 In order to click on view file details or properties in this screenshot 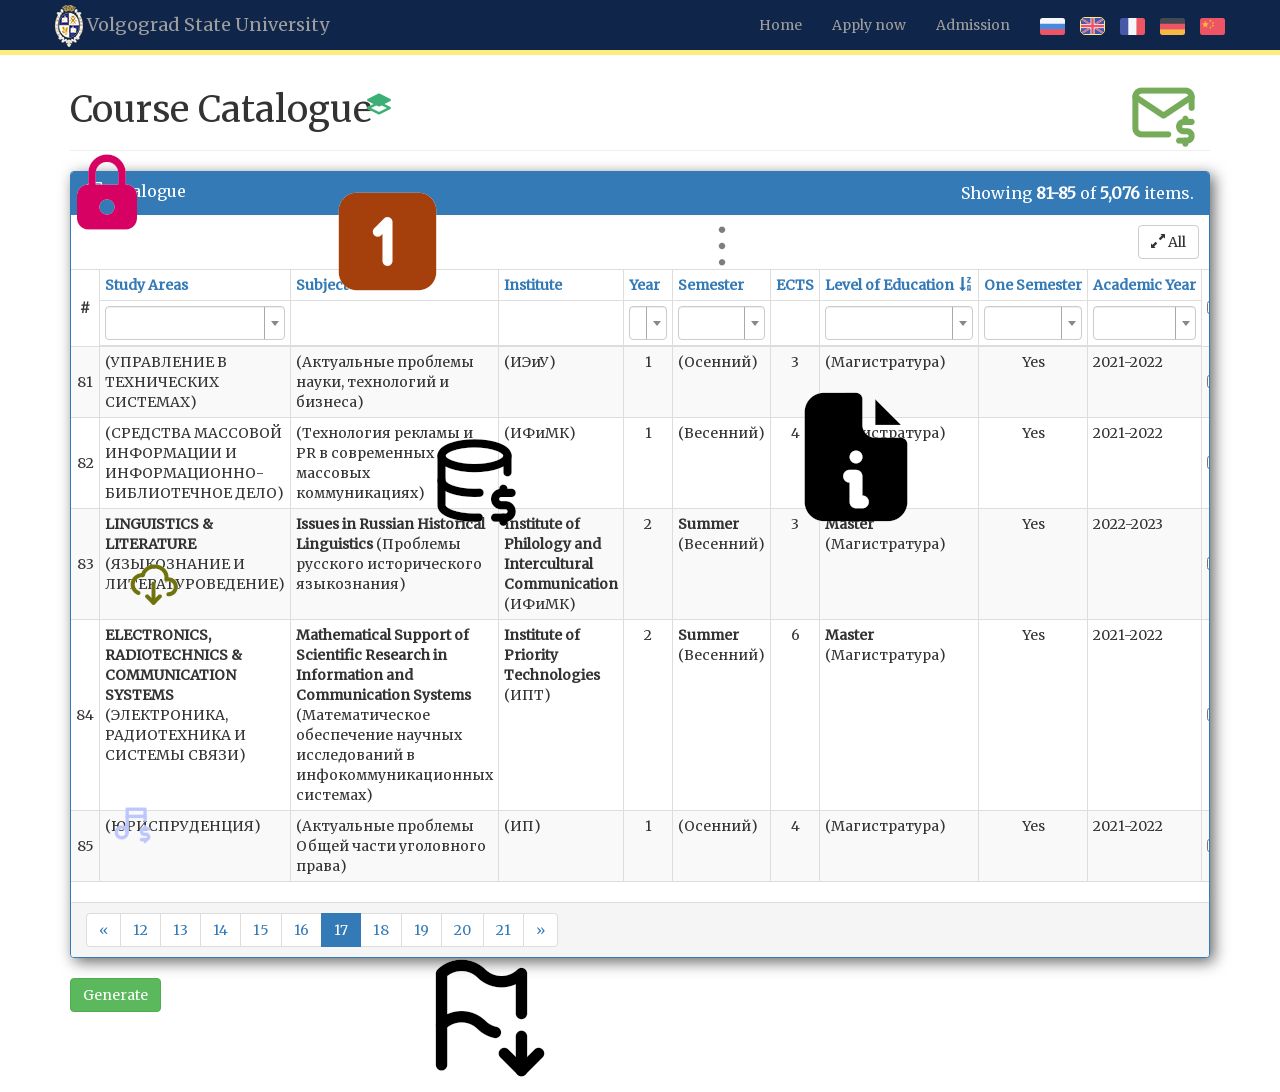, I will do `click(856, 457)`.